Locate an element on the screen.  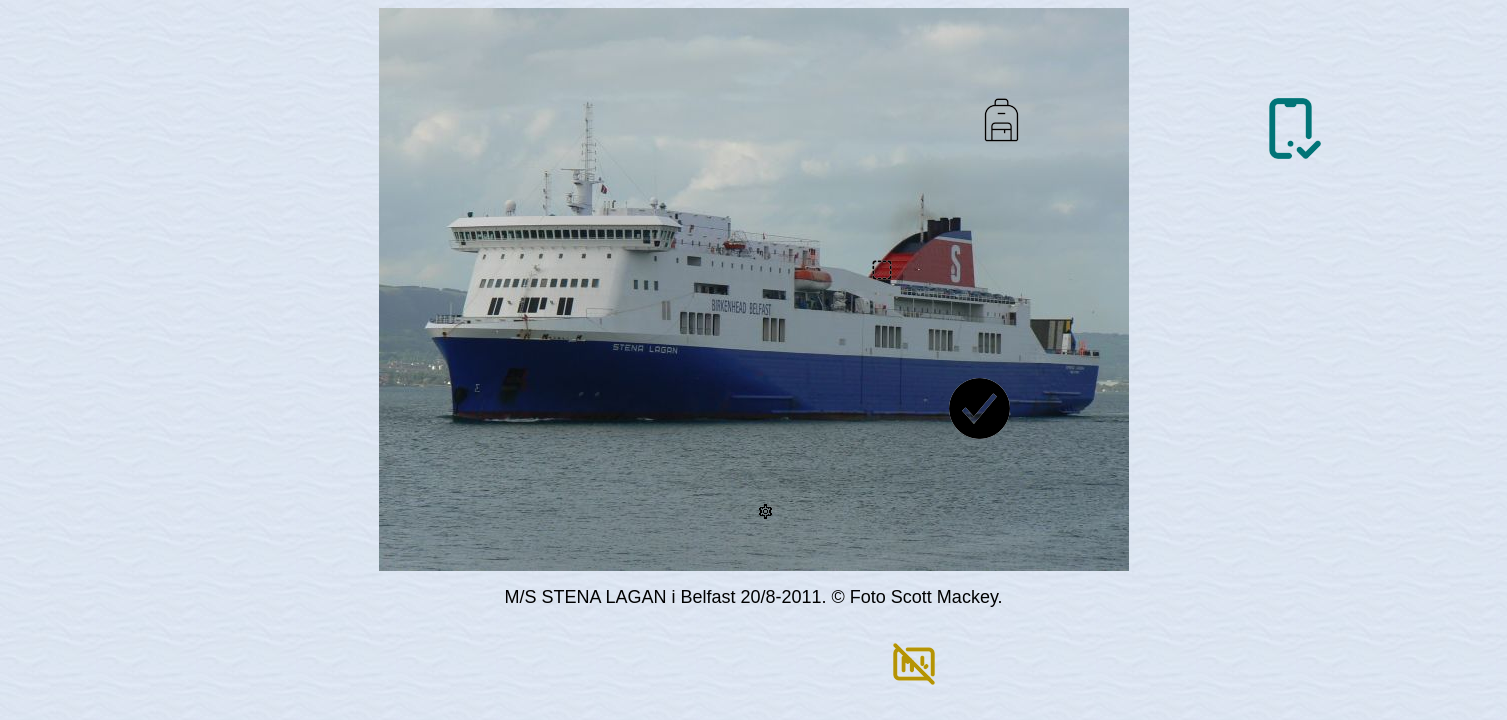
mobile device verified successfully is located at coordinates (1290, 128).